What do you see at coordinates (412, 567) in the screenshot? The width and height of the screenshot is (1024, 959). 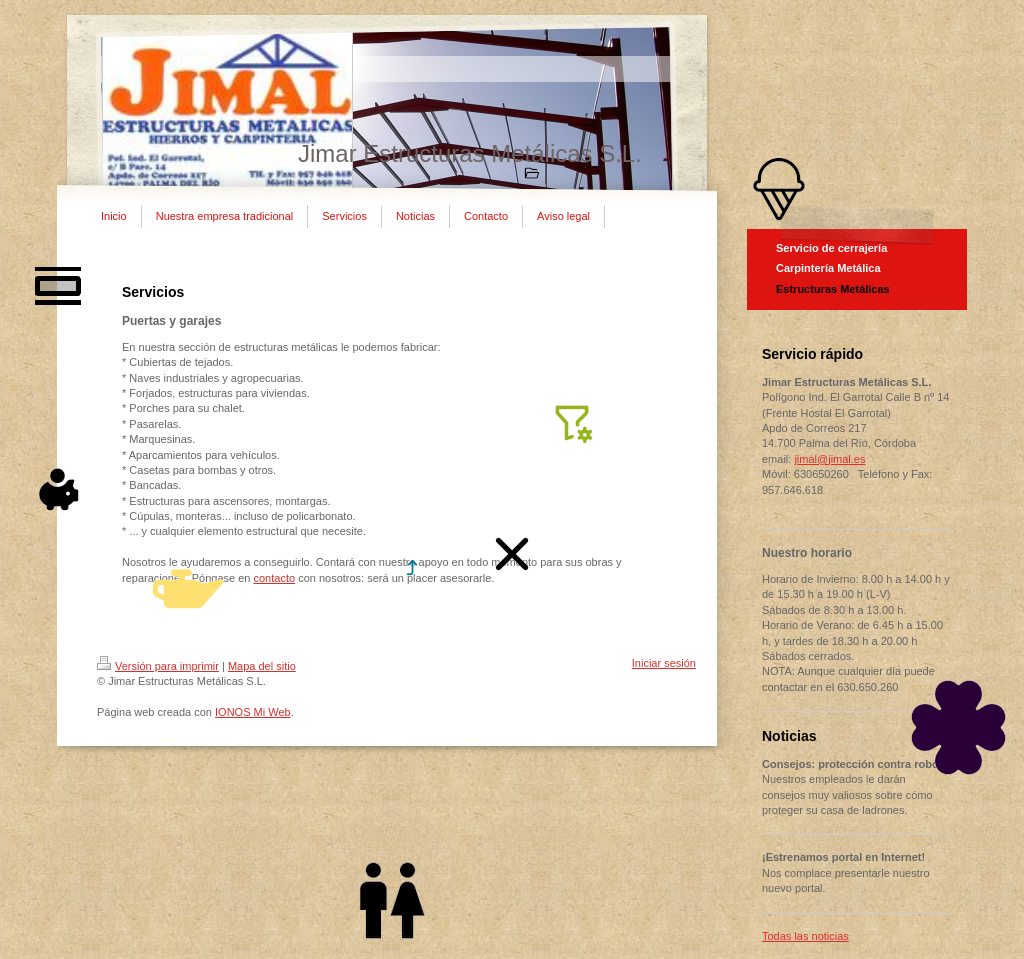 I see `reply to a message or comment` at bounding box center [412, 567].